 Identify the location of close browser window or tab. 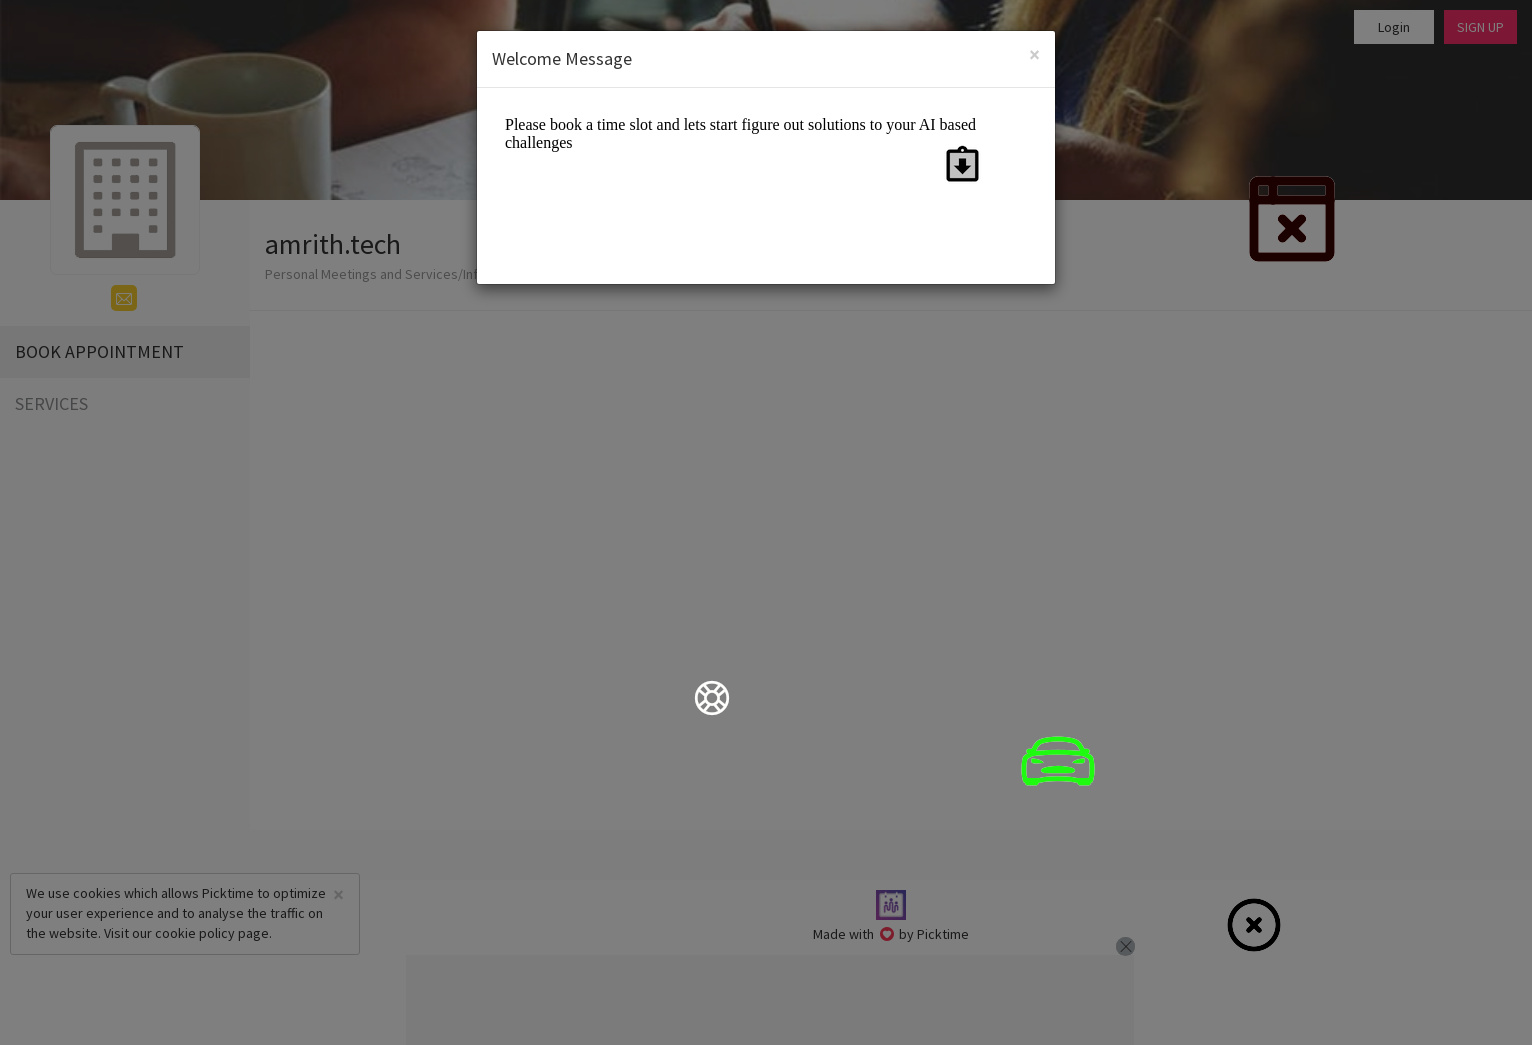
(1292, 219).